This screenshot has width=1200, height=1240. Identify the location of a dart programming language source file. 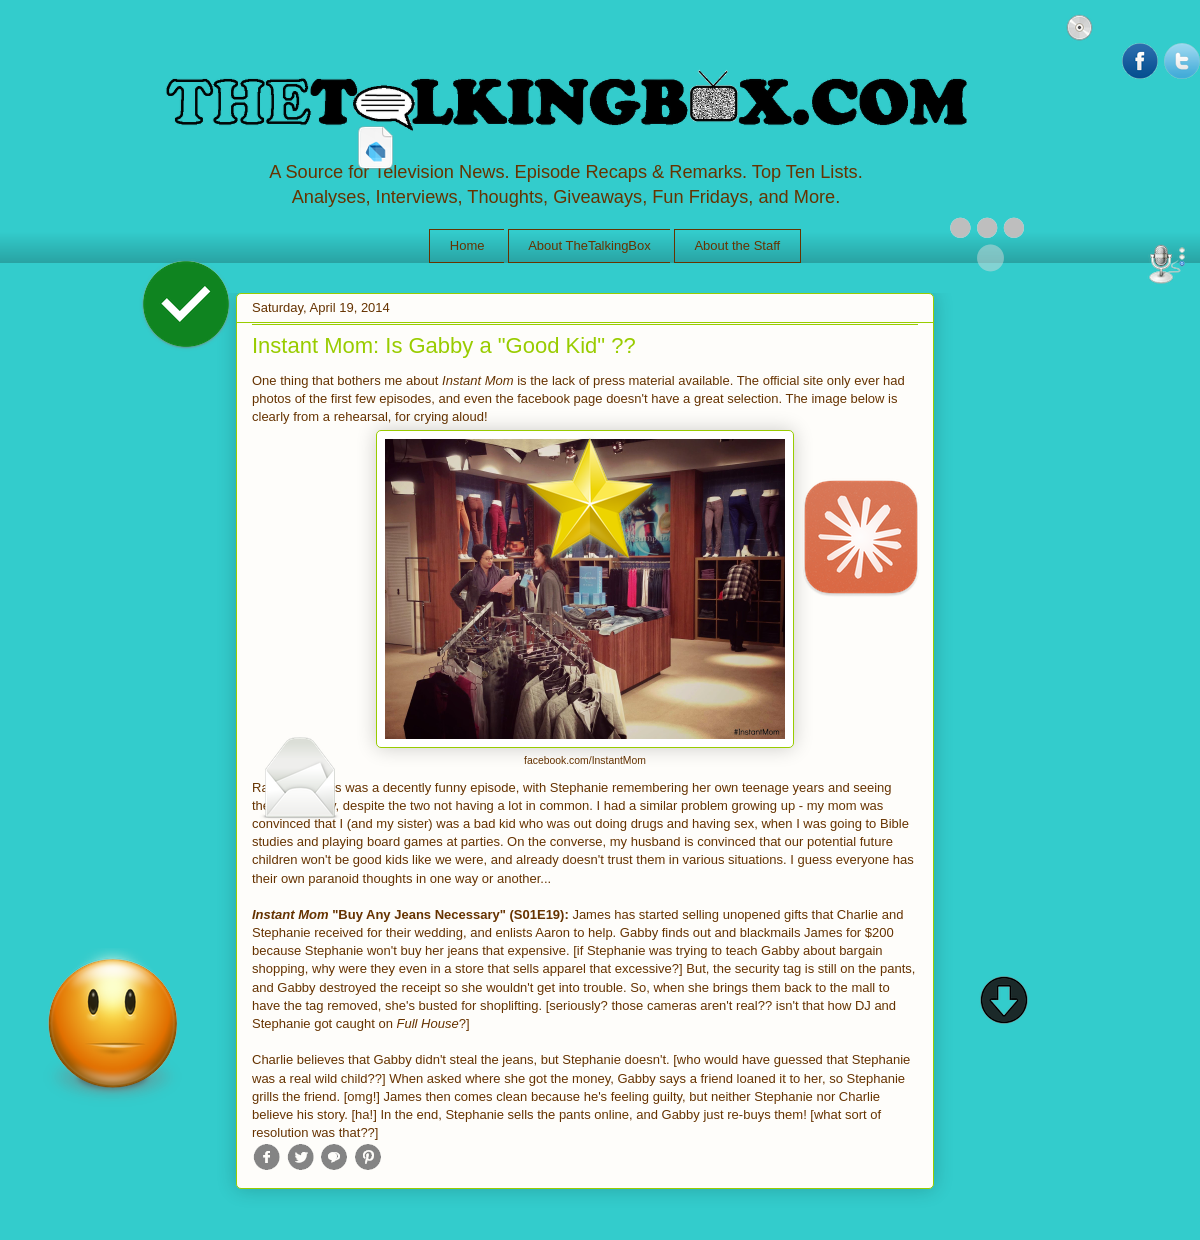
(375, 147).